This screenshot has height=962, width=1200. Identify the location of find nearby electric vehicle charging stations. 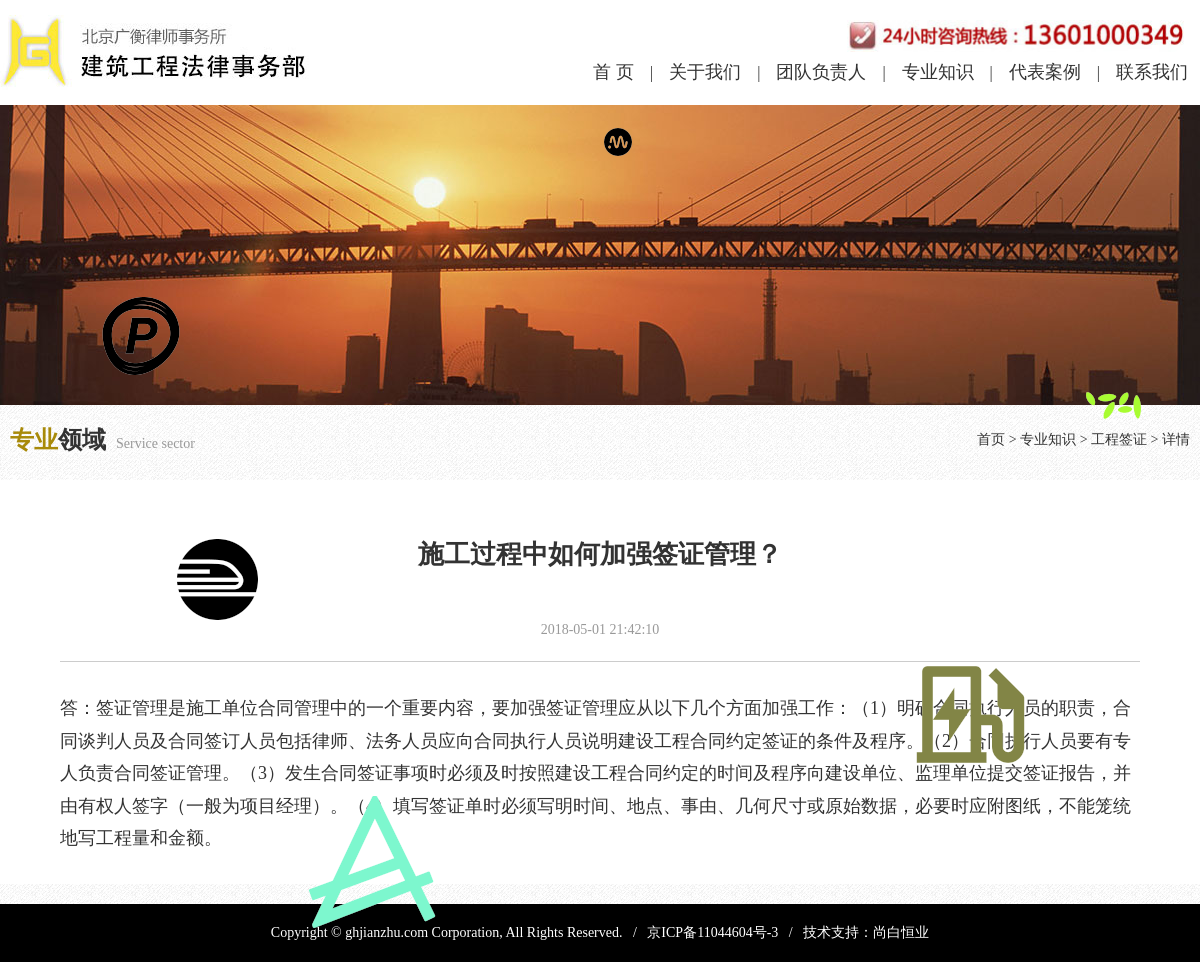
(970, 714).